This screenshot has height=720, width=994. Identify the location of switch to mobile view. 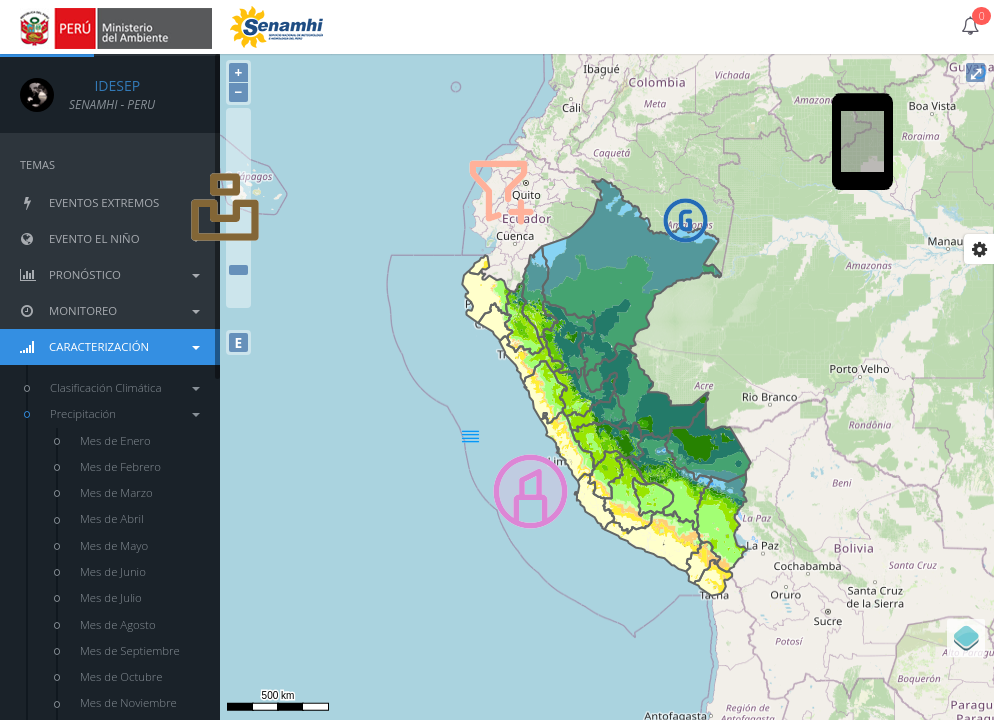
(862, 141).